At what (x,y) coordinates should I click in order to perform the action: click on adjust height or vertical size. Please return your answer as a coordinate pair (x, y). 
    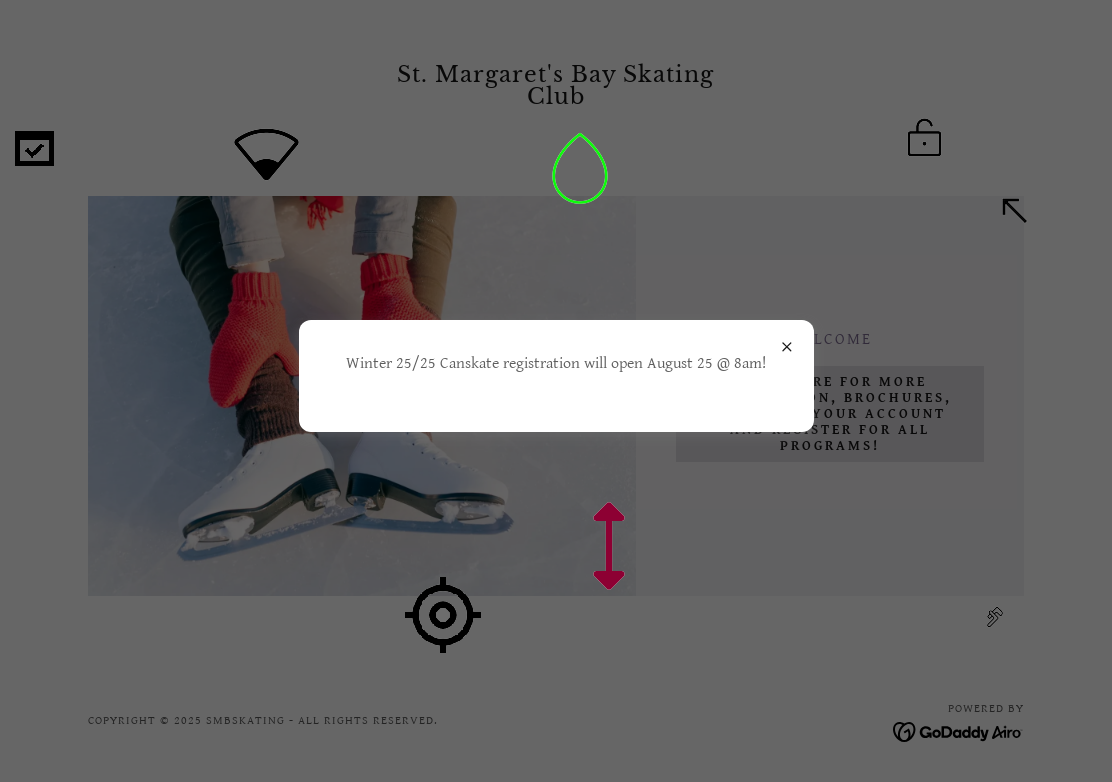
    Looking at the image, I should click on (609, 546).